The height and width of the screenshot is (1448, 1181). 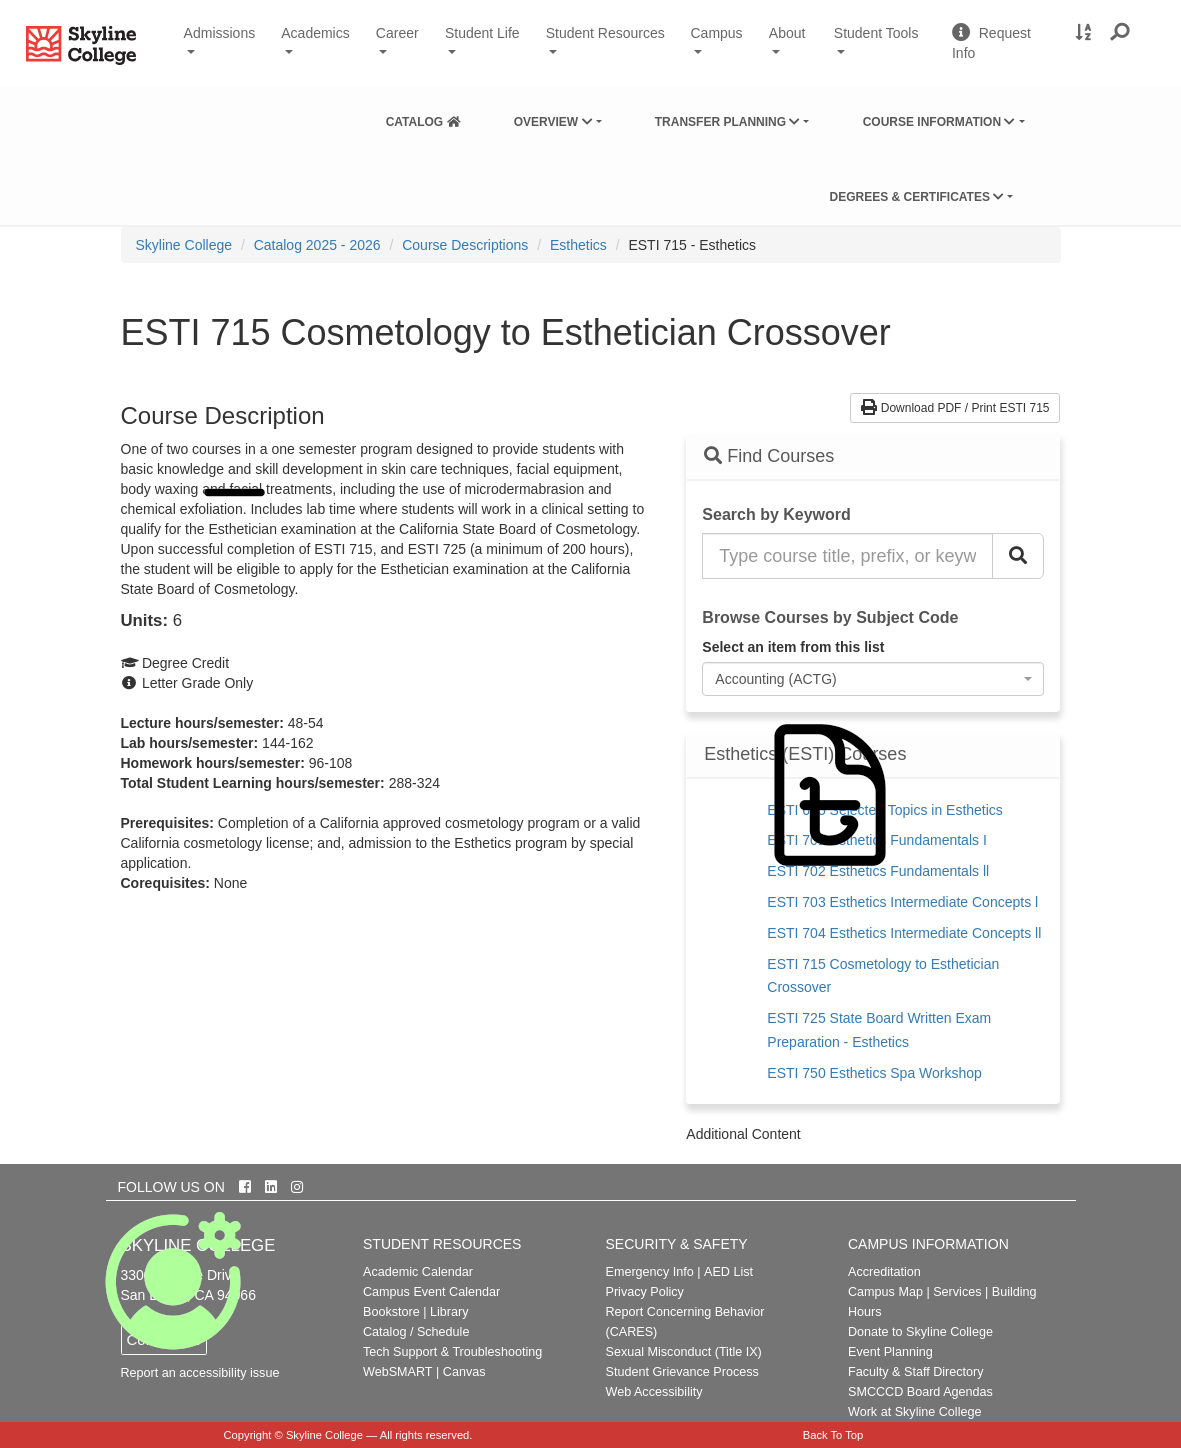 What do you see at coordinates (234, 492) in the screenshot?
I see `decrease quantity or value` at bounding box center [234, 492].